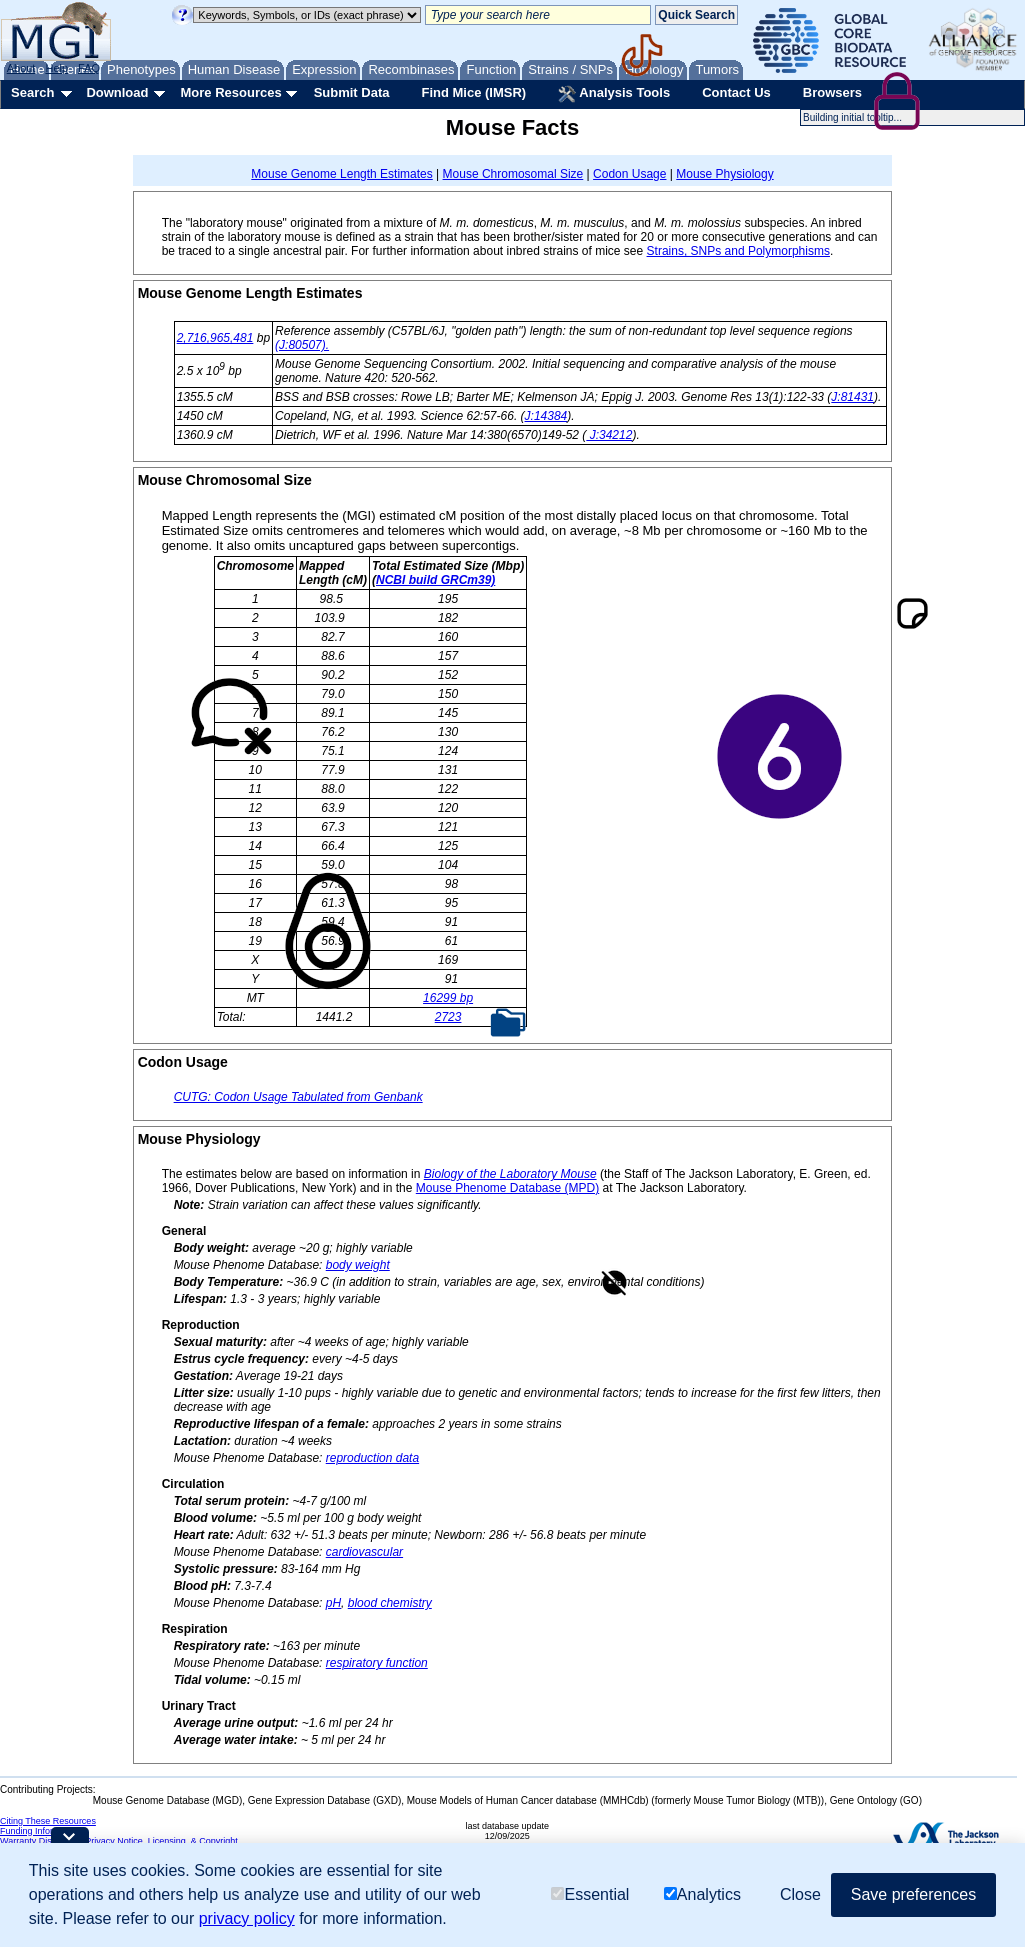 The image size is (1025, 1947). What do you see at coordinates (507, 1022) in the screenshot?
I see `browse all folders` at bounding box center [507, 1022].